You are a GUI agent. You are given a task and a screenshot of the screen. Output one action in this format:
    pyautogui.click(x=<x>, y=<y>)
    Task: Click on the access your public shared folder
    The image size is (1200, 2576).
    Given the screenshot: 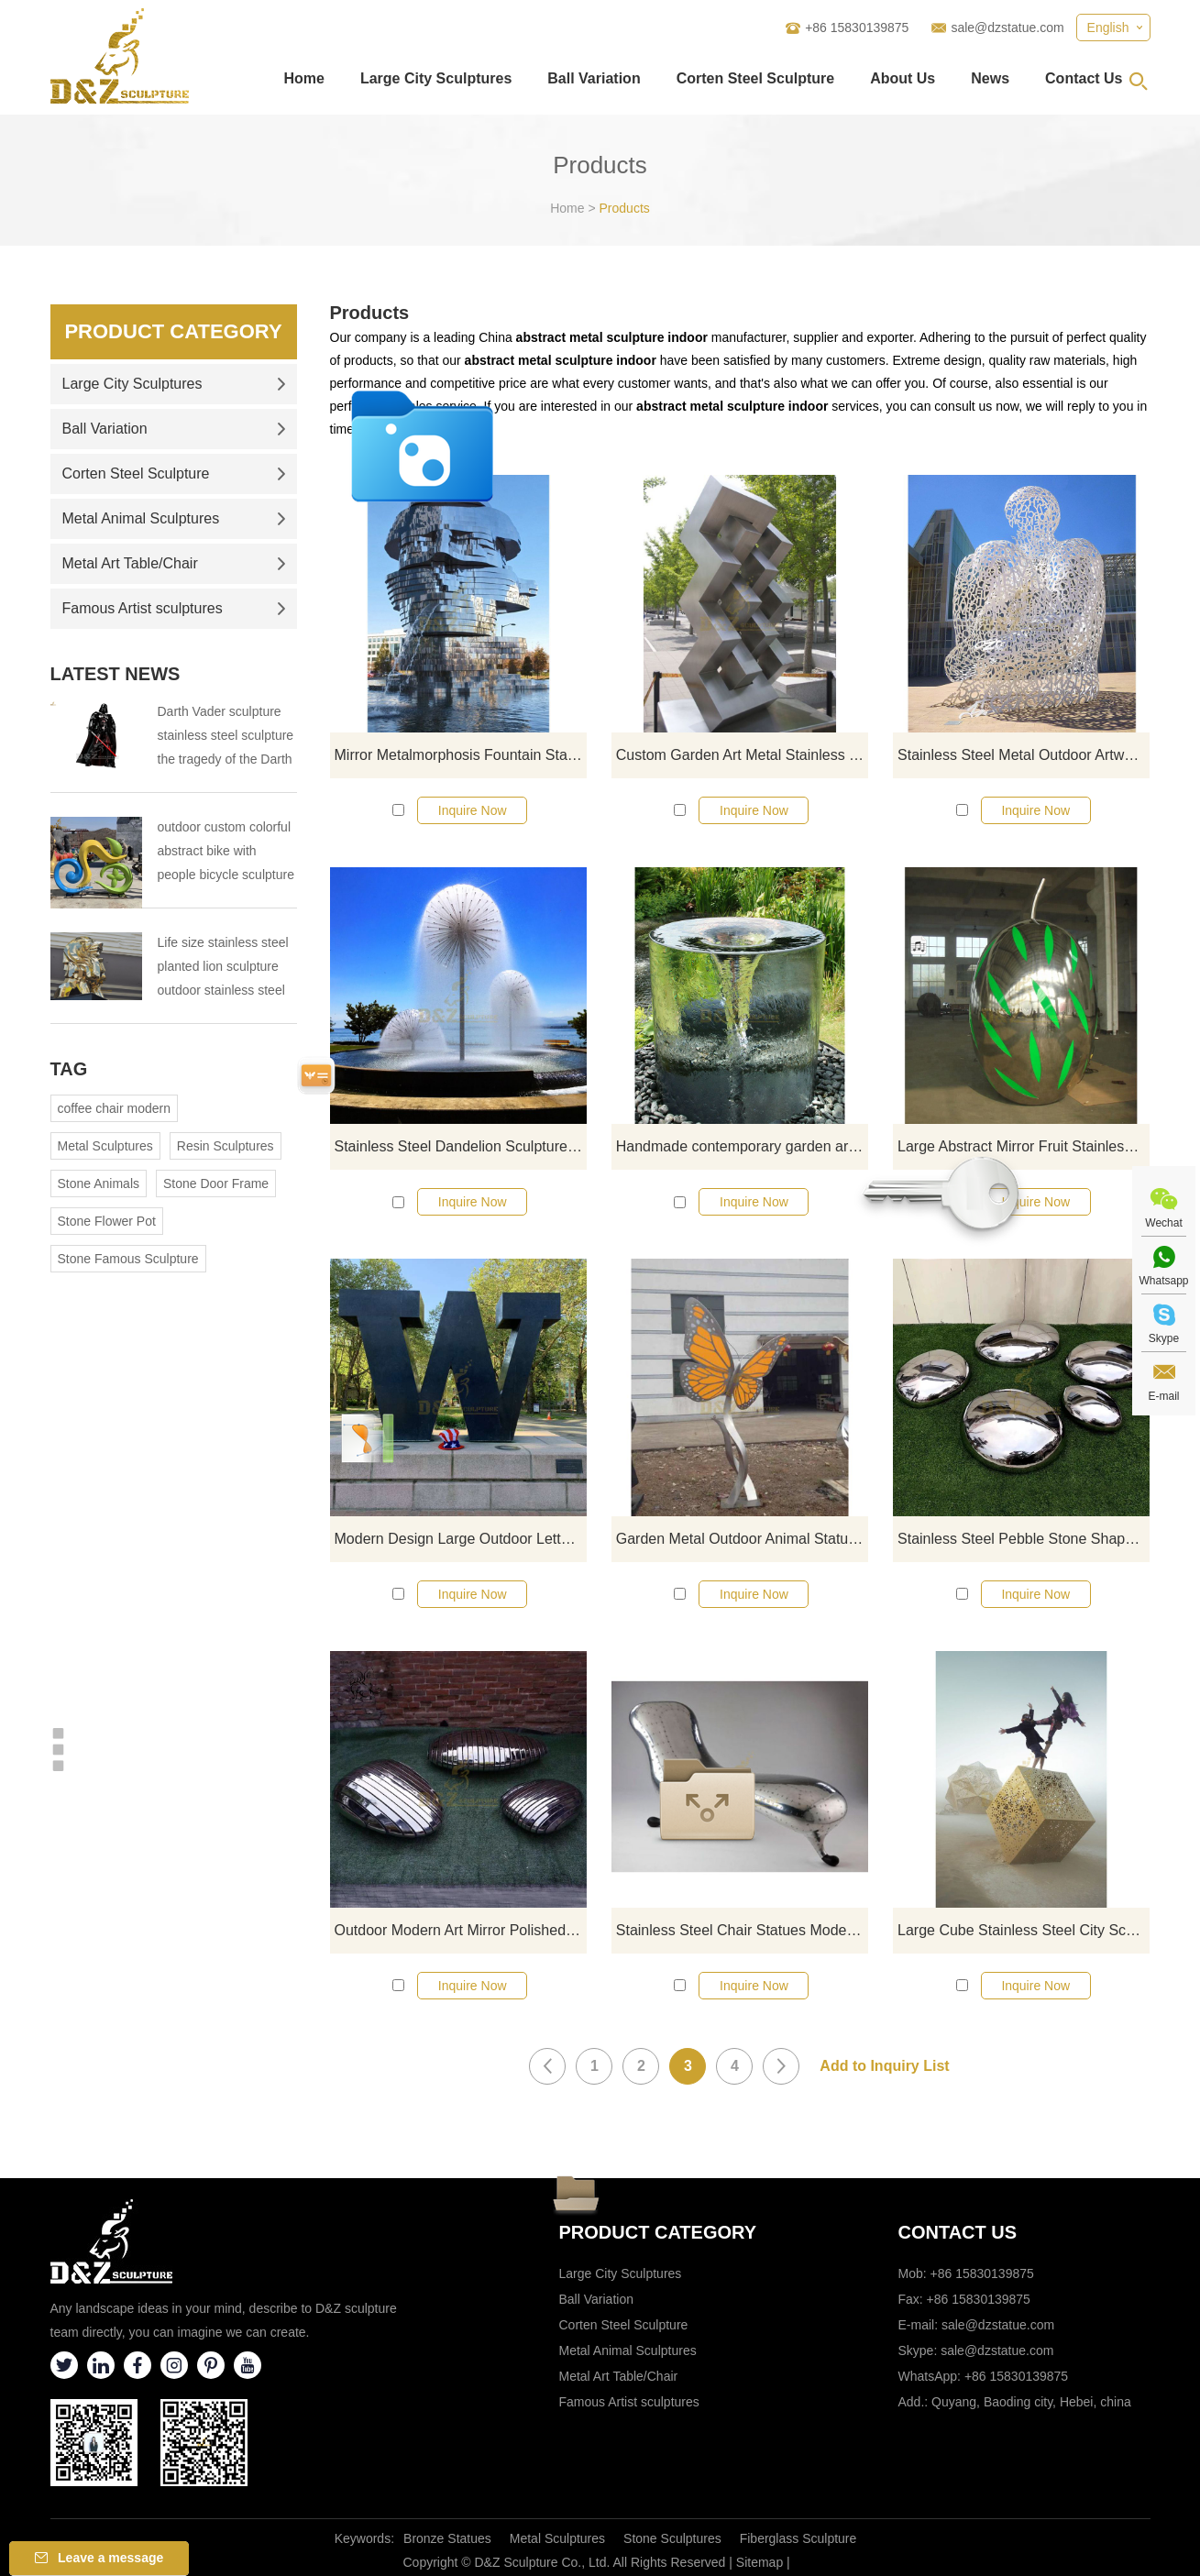 What is the action you would take?
    pyautogui.click(x=707, y=1804)
    